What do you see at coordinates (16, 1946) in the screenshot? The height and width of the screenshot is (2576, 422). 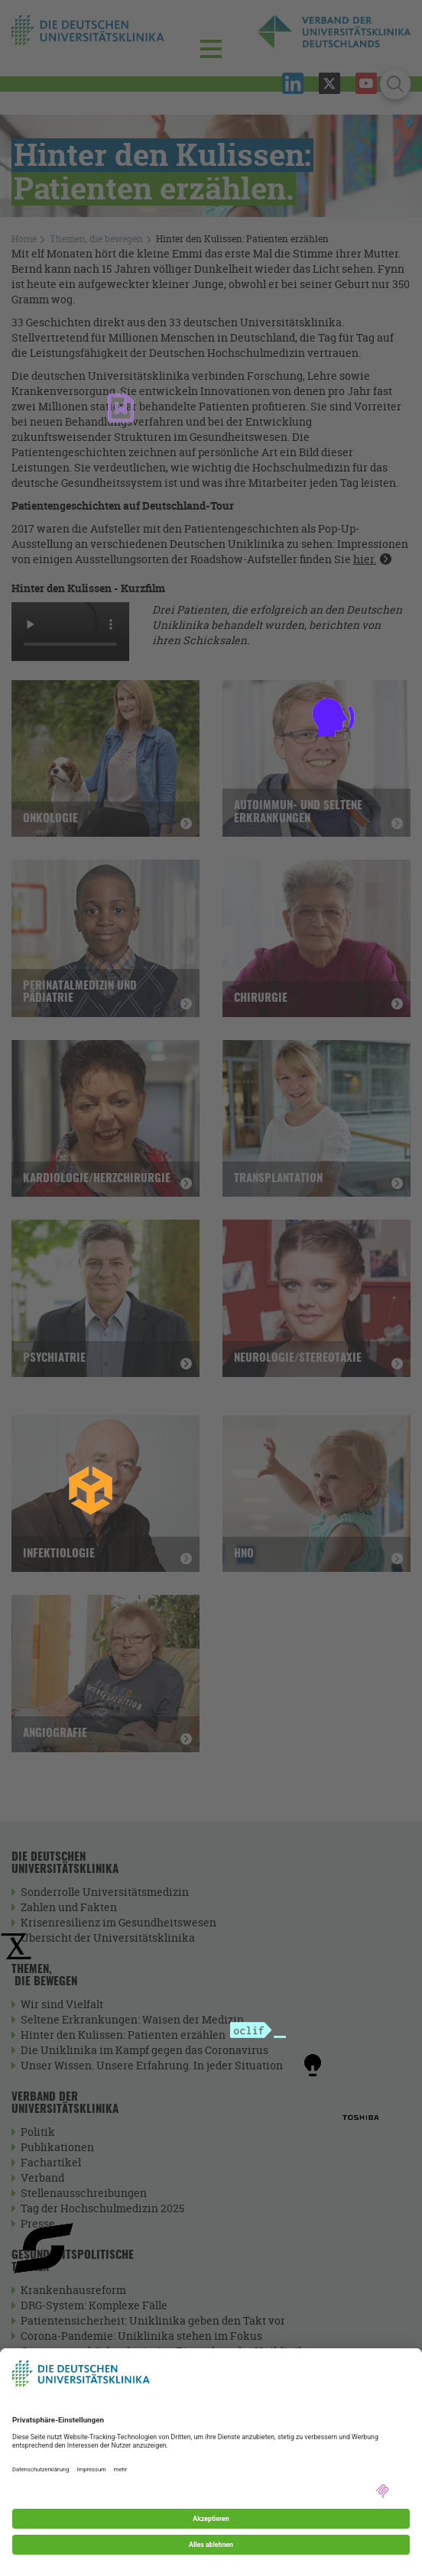 I see `tuxedo computers brand logo` at bounding box center [16, 1946].